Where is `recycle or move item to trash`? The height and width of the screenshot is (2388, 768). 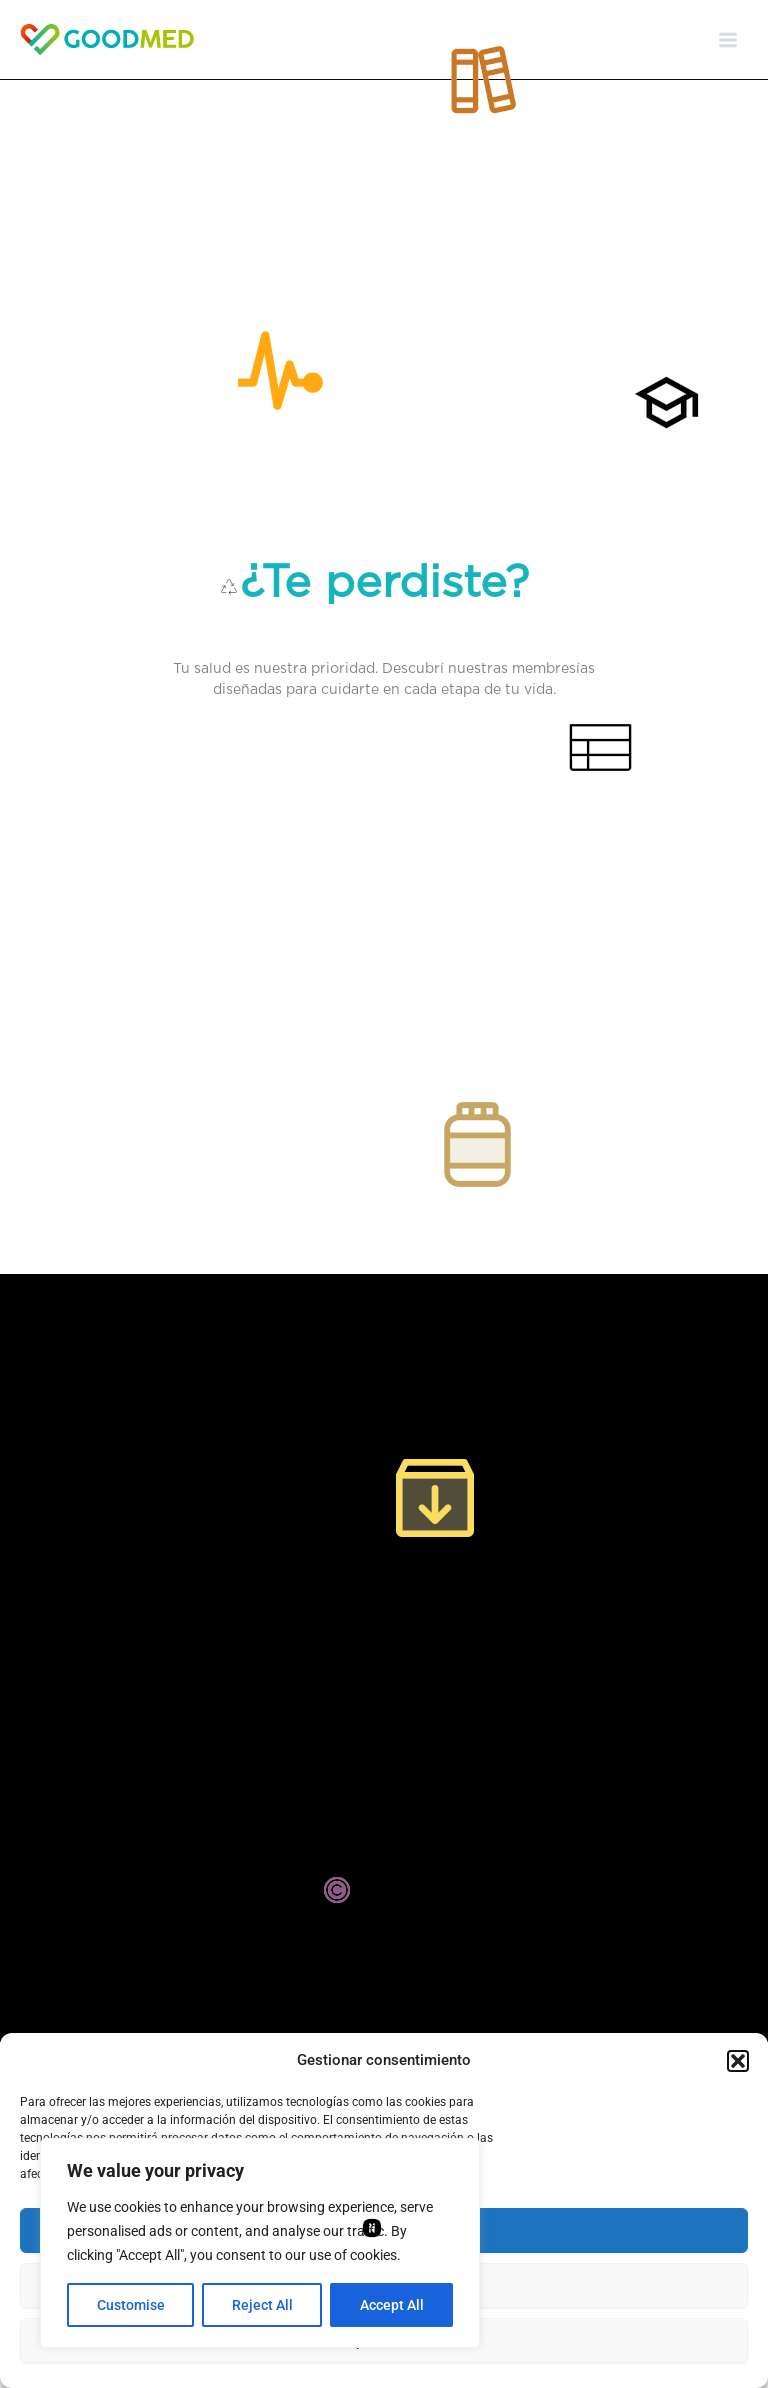 recycle or move item to trash is located at coordinates (229, 587).